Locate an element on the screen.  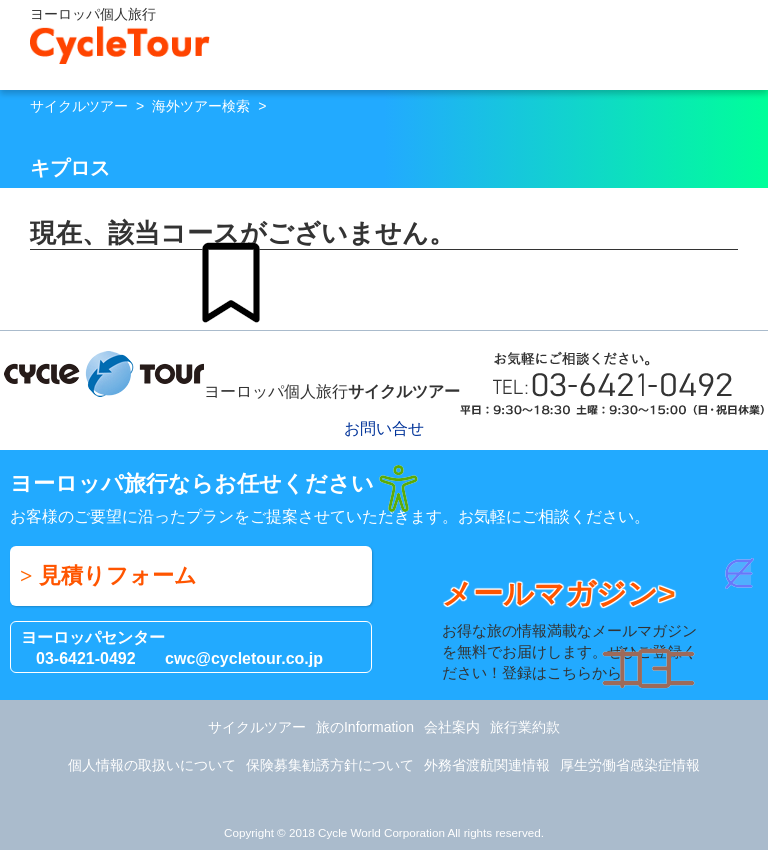
access accessibility settings is located at coordinates (398, 488).